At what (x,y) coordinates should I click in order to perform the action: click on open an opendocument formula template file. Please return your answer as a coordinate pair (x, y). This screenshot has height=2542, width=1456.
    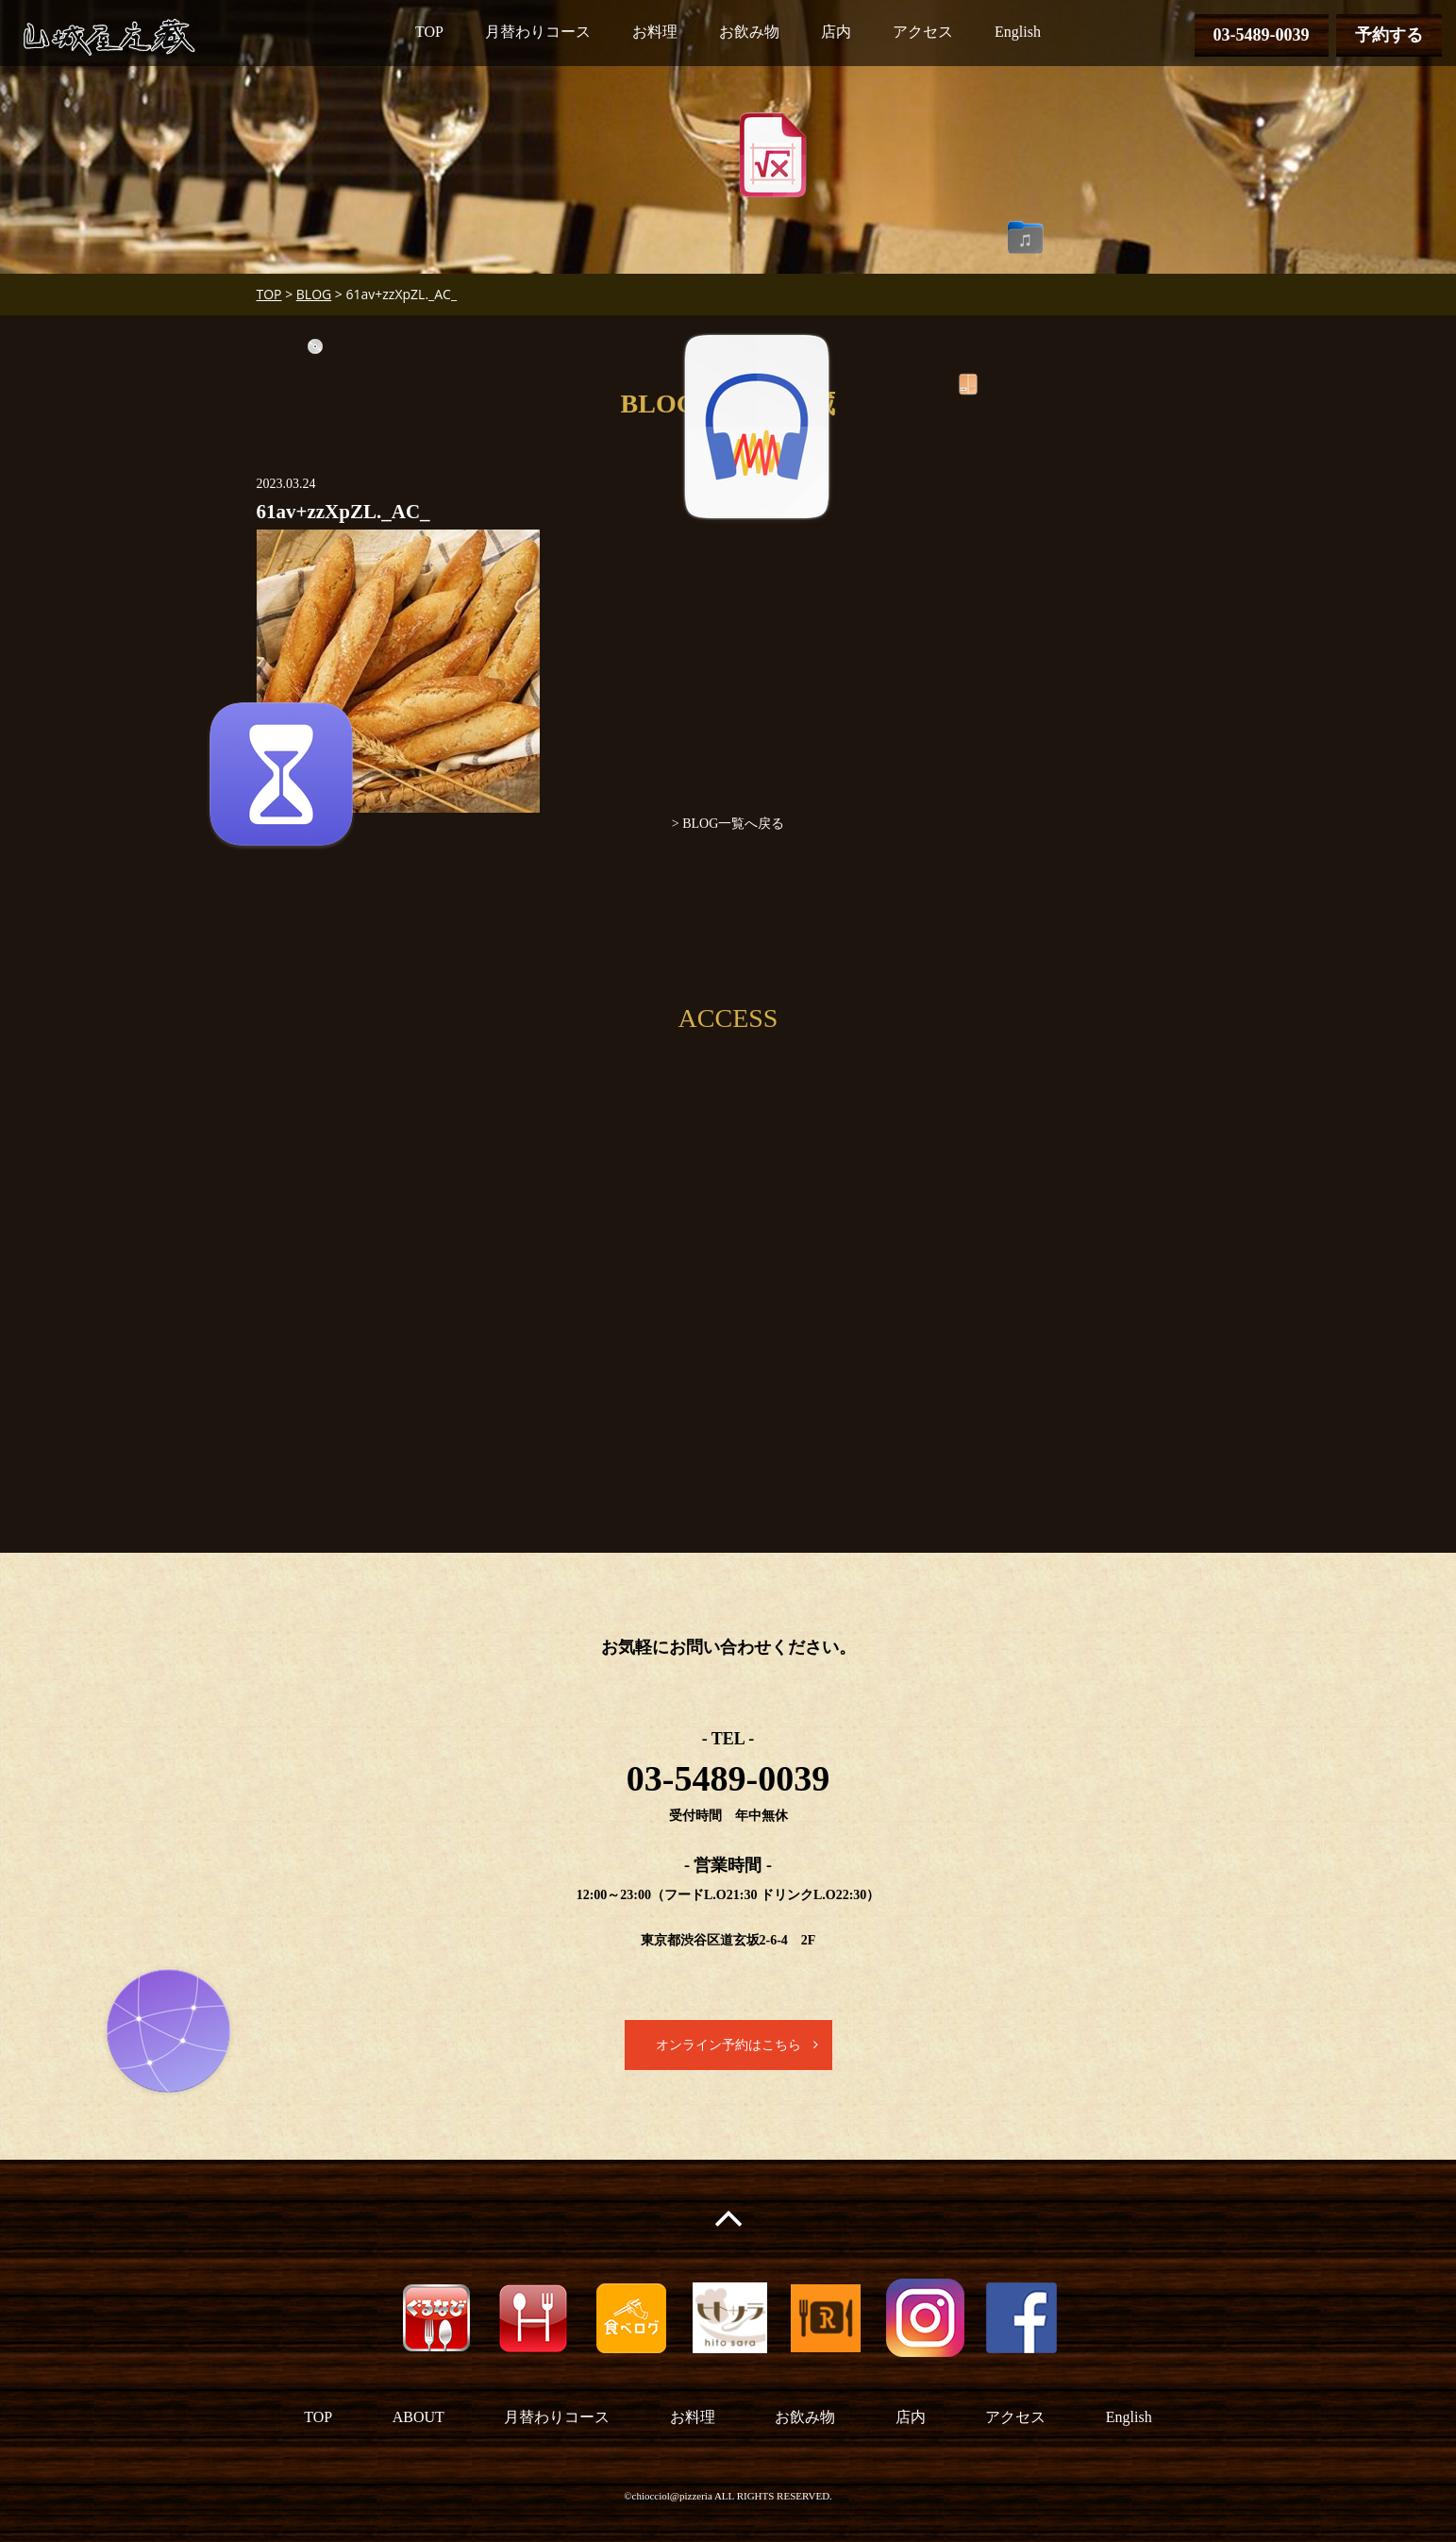
    Looking at the image, I should click on (773, 155).